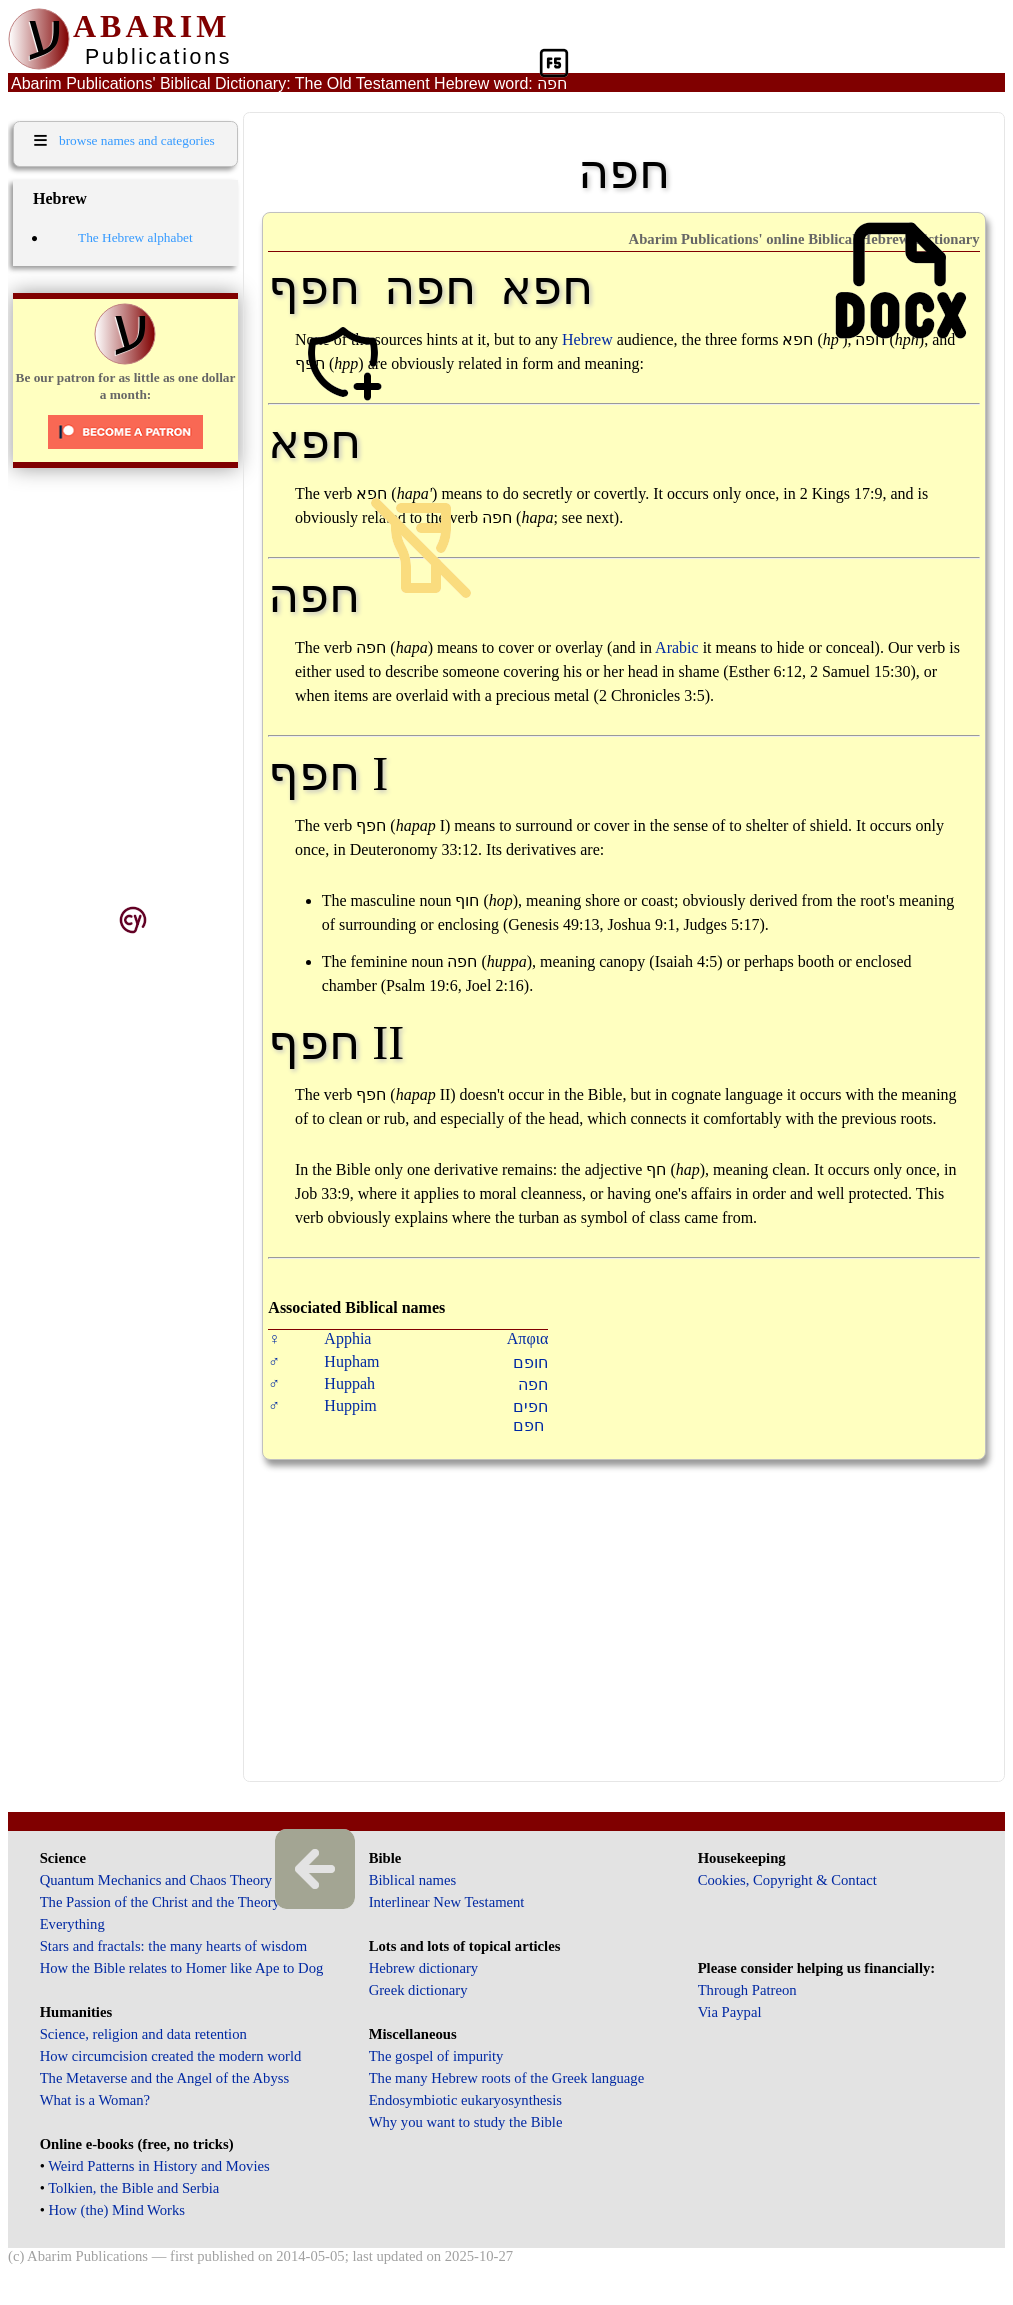 The height and width of the screenshot is (2305, 1013). What do you see at coordinates (315, 1869) in the screenshot?
I see `go back to the previous screen` at bounding box center [315, 1869].